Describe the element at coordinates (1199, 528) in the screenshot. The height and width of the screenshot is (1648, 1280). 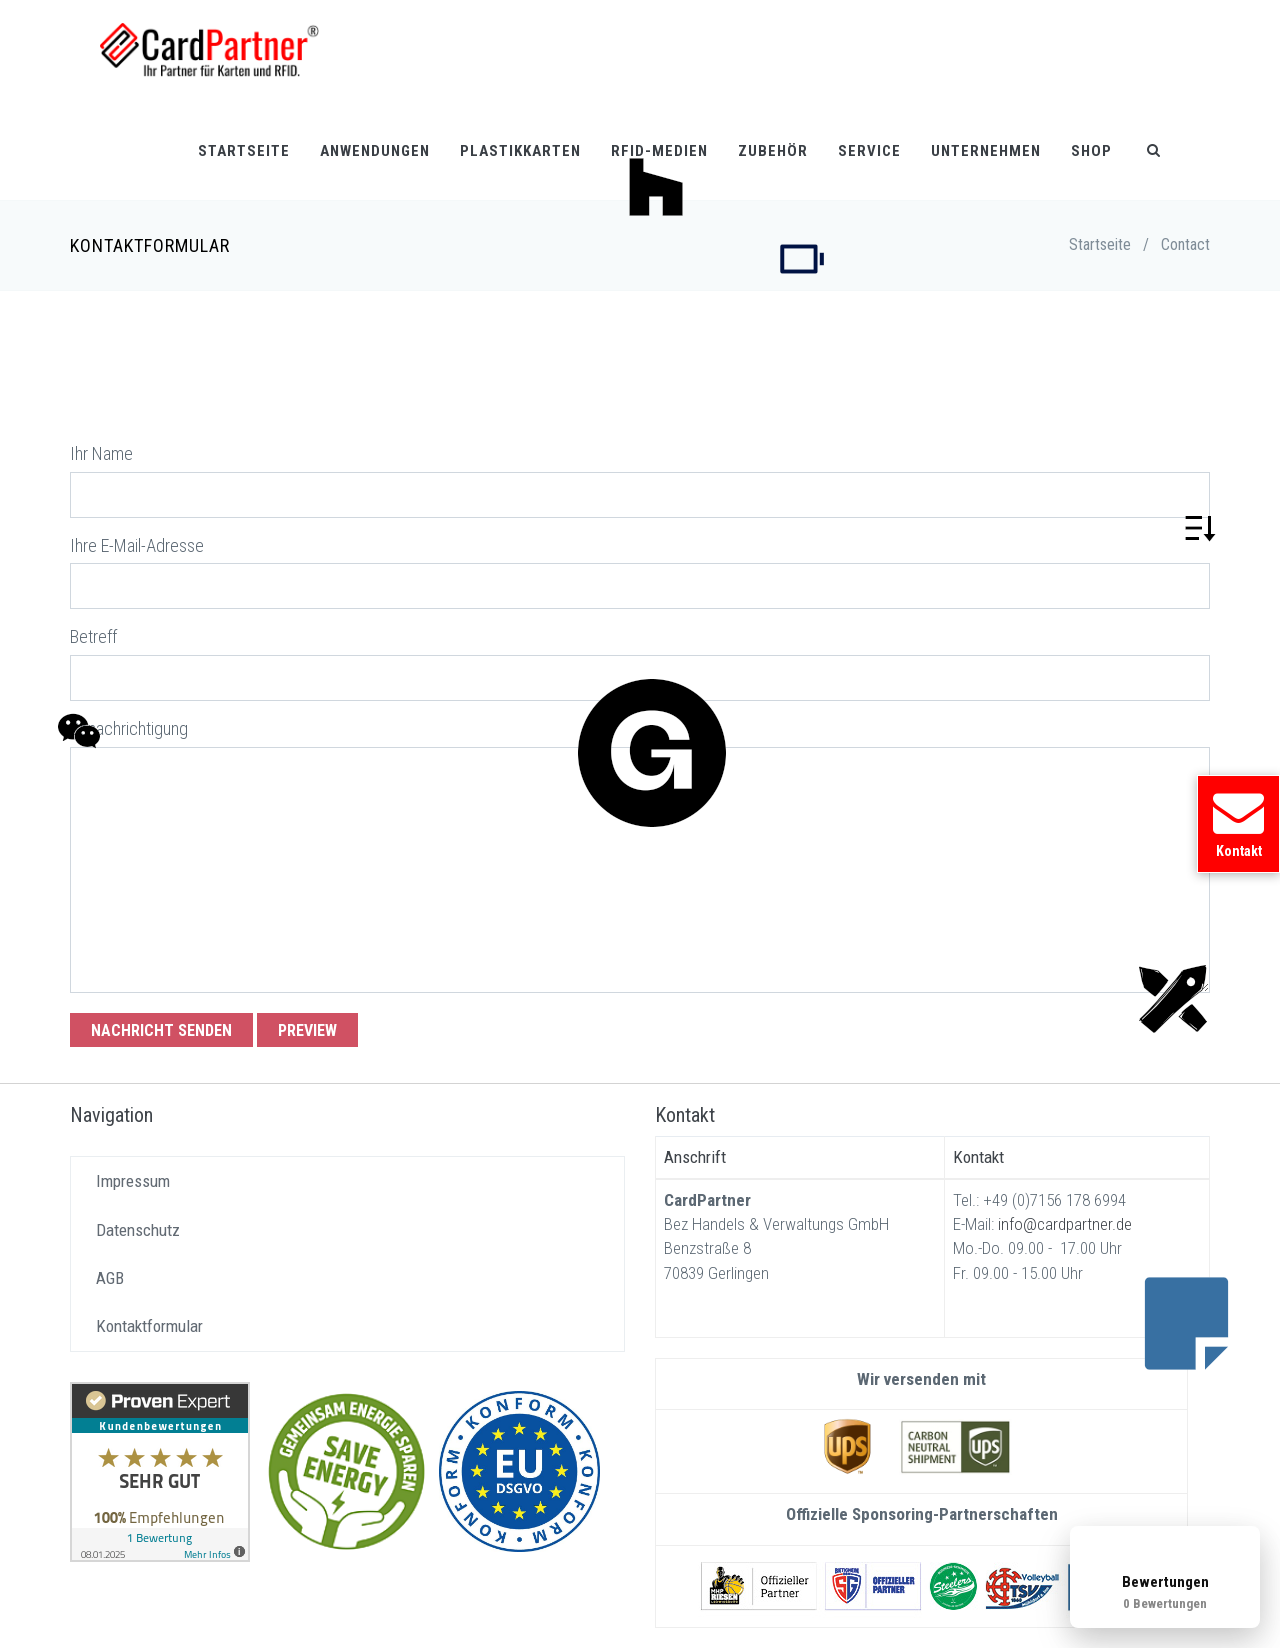
I see `sort items in descending order` at that location.